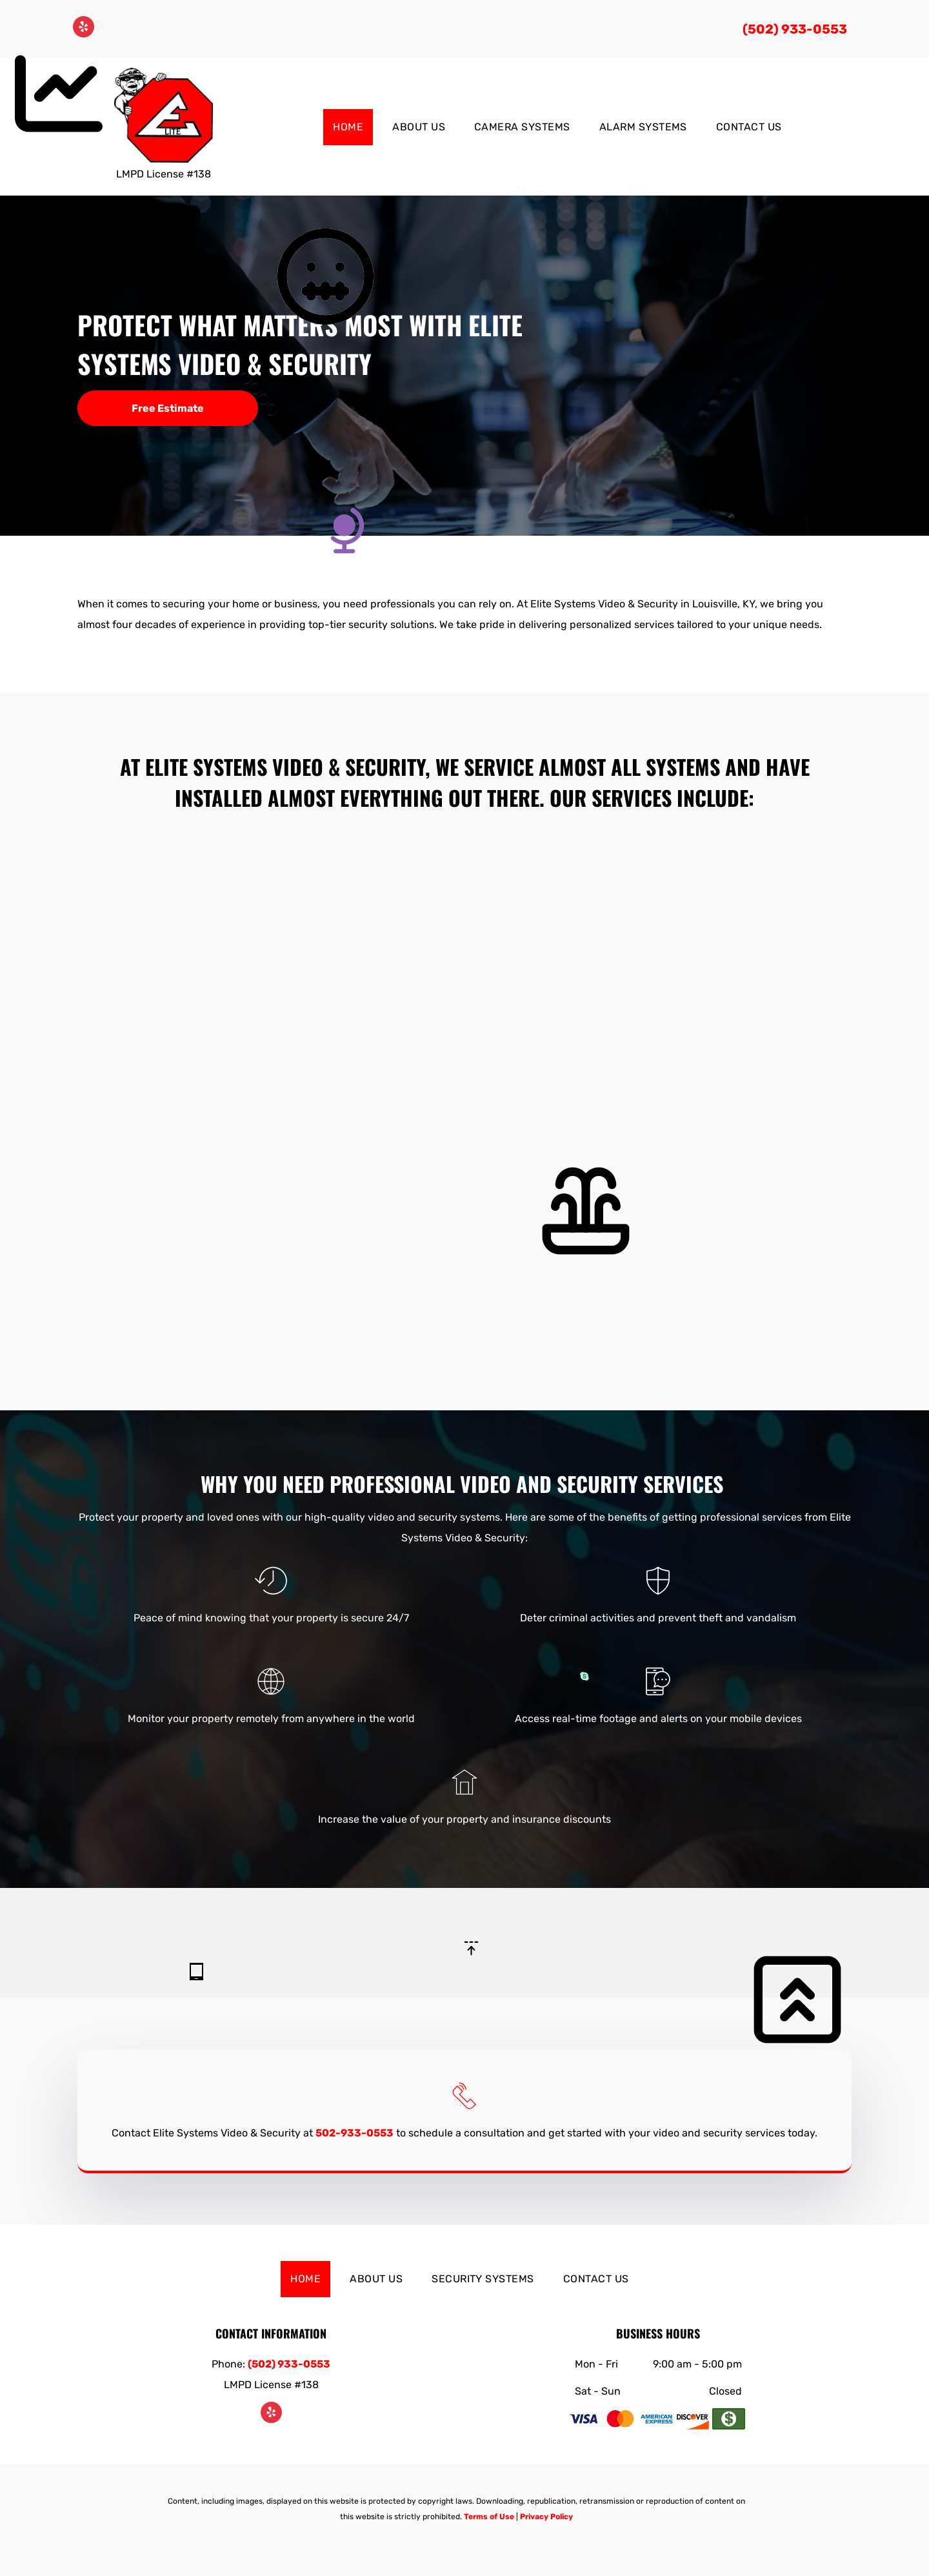 This screenshot has width=929, height=2576. What do you see at coordinates (471, 1948) in the screenshot?
I see `upload to a draft or pending state` at bounding box center [471, 1948].